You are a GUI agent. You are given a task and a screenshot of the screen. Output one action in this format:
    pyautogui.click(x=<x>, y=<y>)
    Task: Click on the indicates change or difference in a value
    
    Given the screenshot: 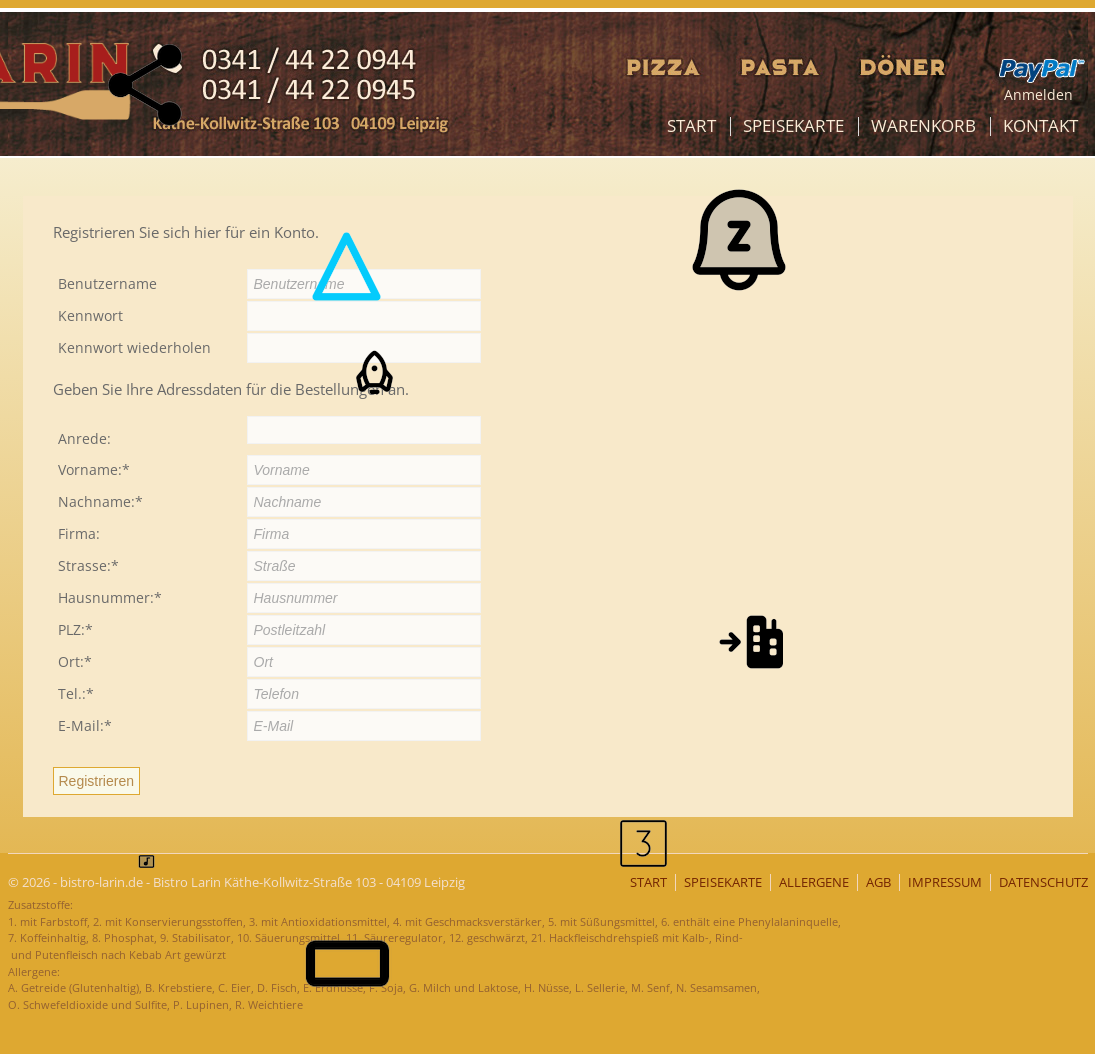 What is the action you would take?
    pyautogui.click(x=346, y=266)
    